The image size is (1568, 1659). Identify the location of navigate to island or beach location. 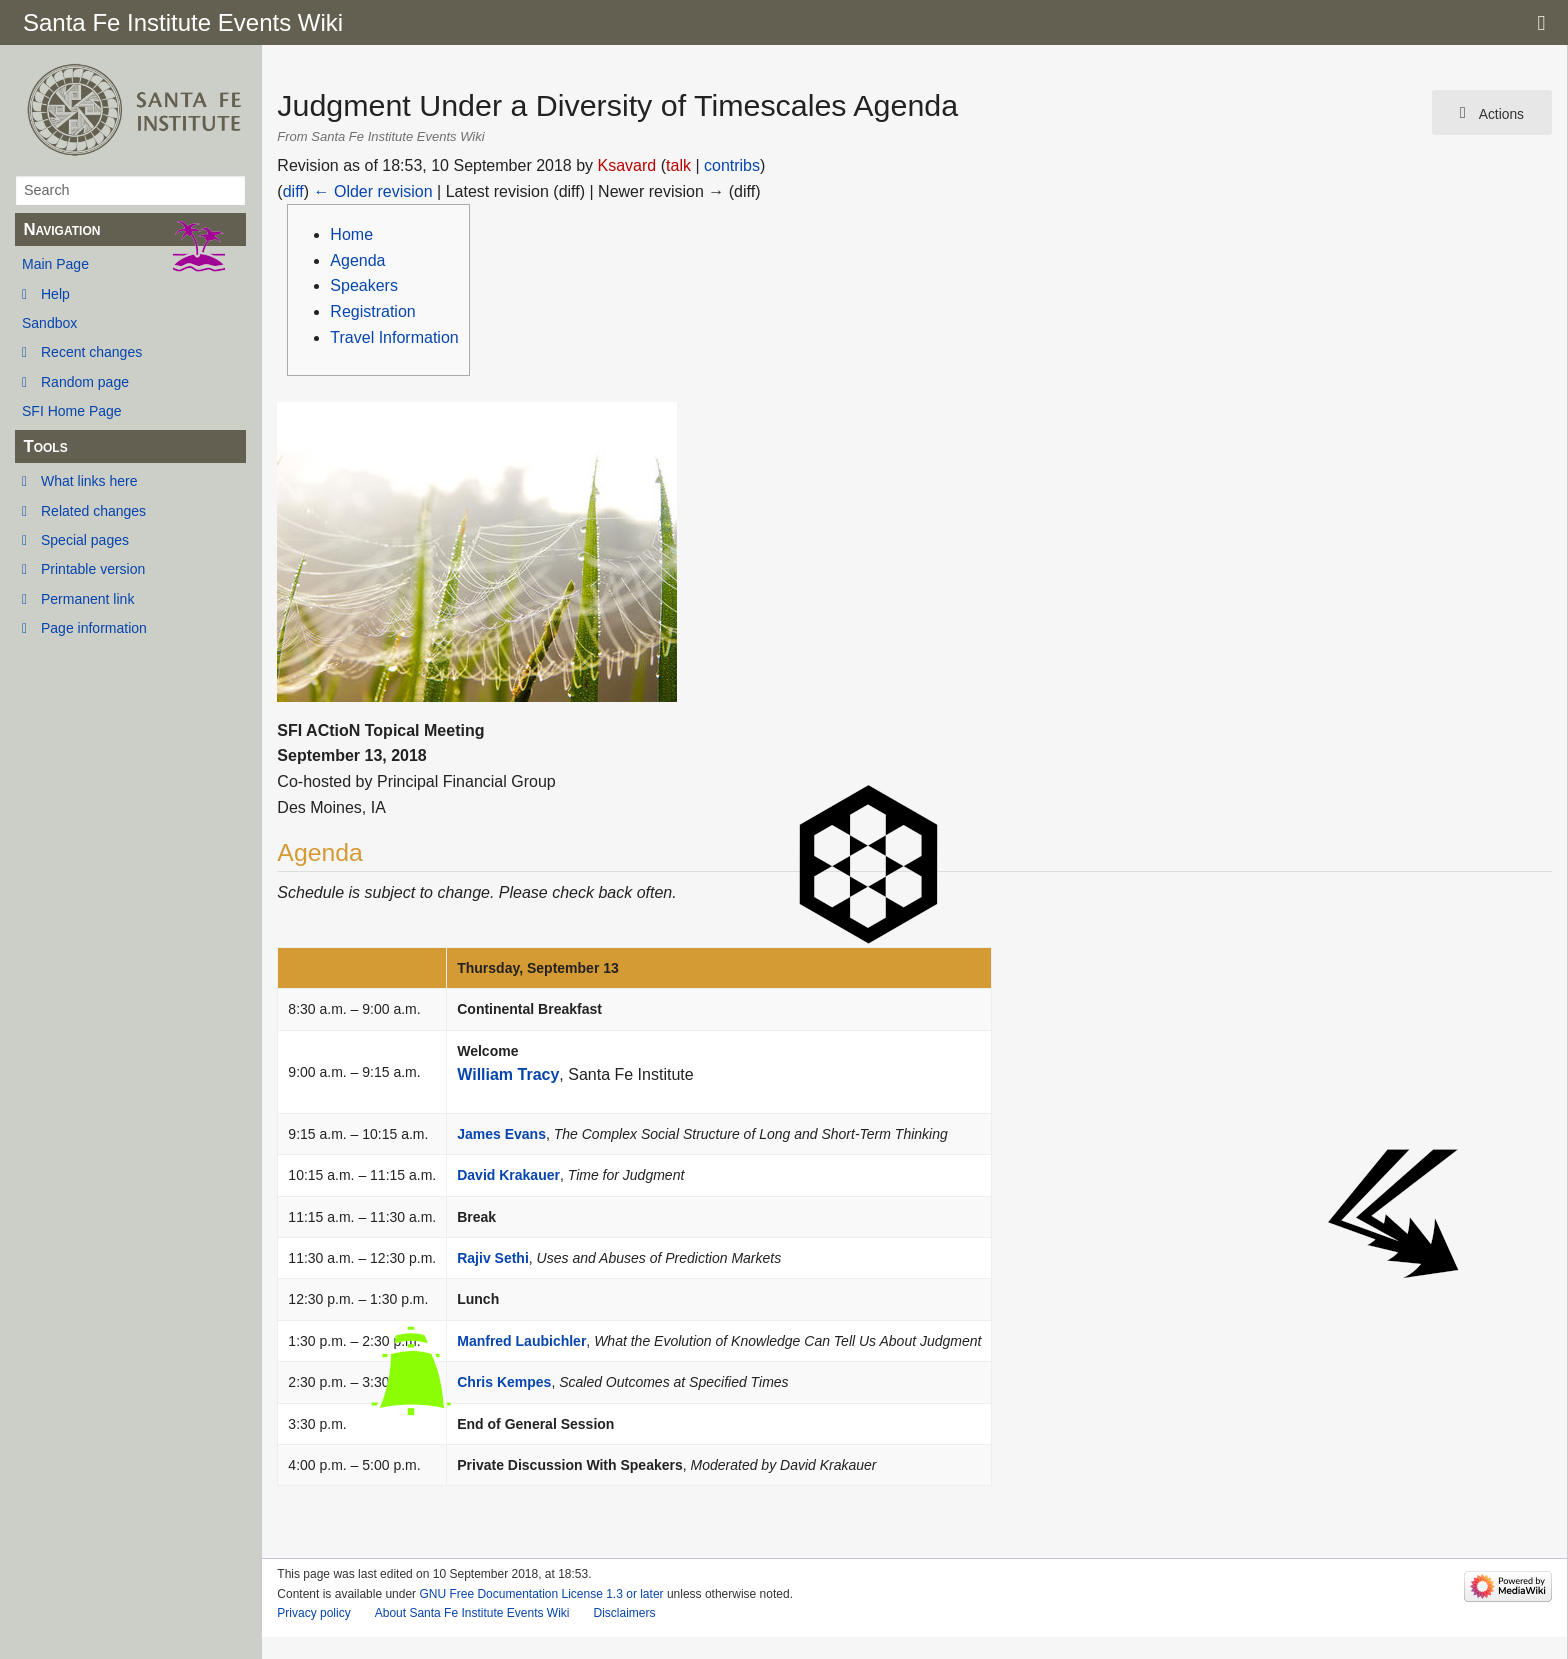
(199, 246).